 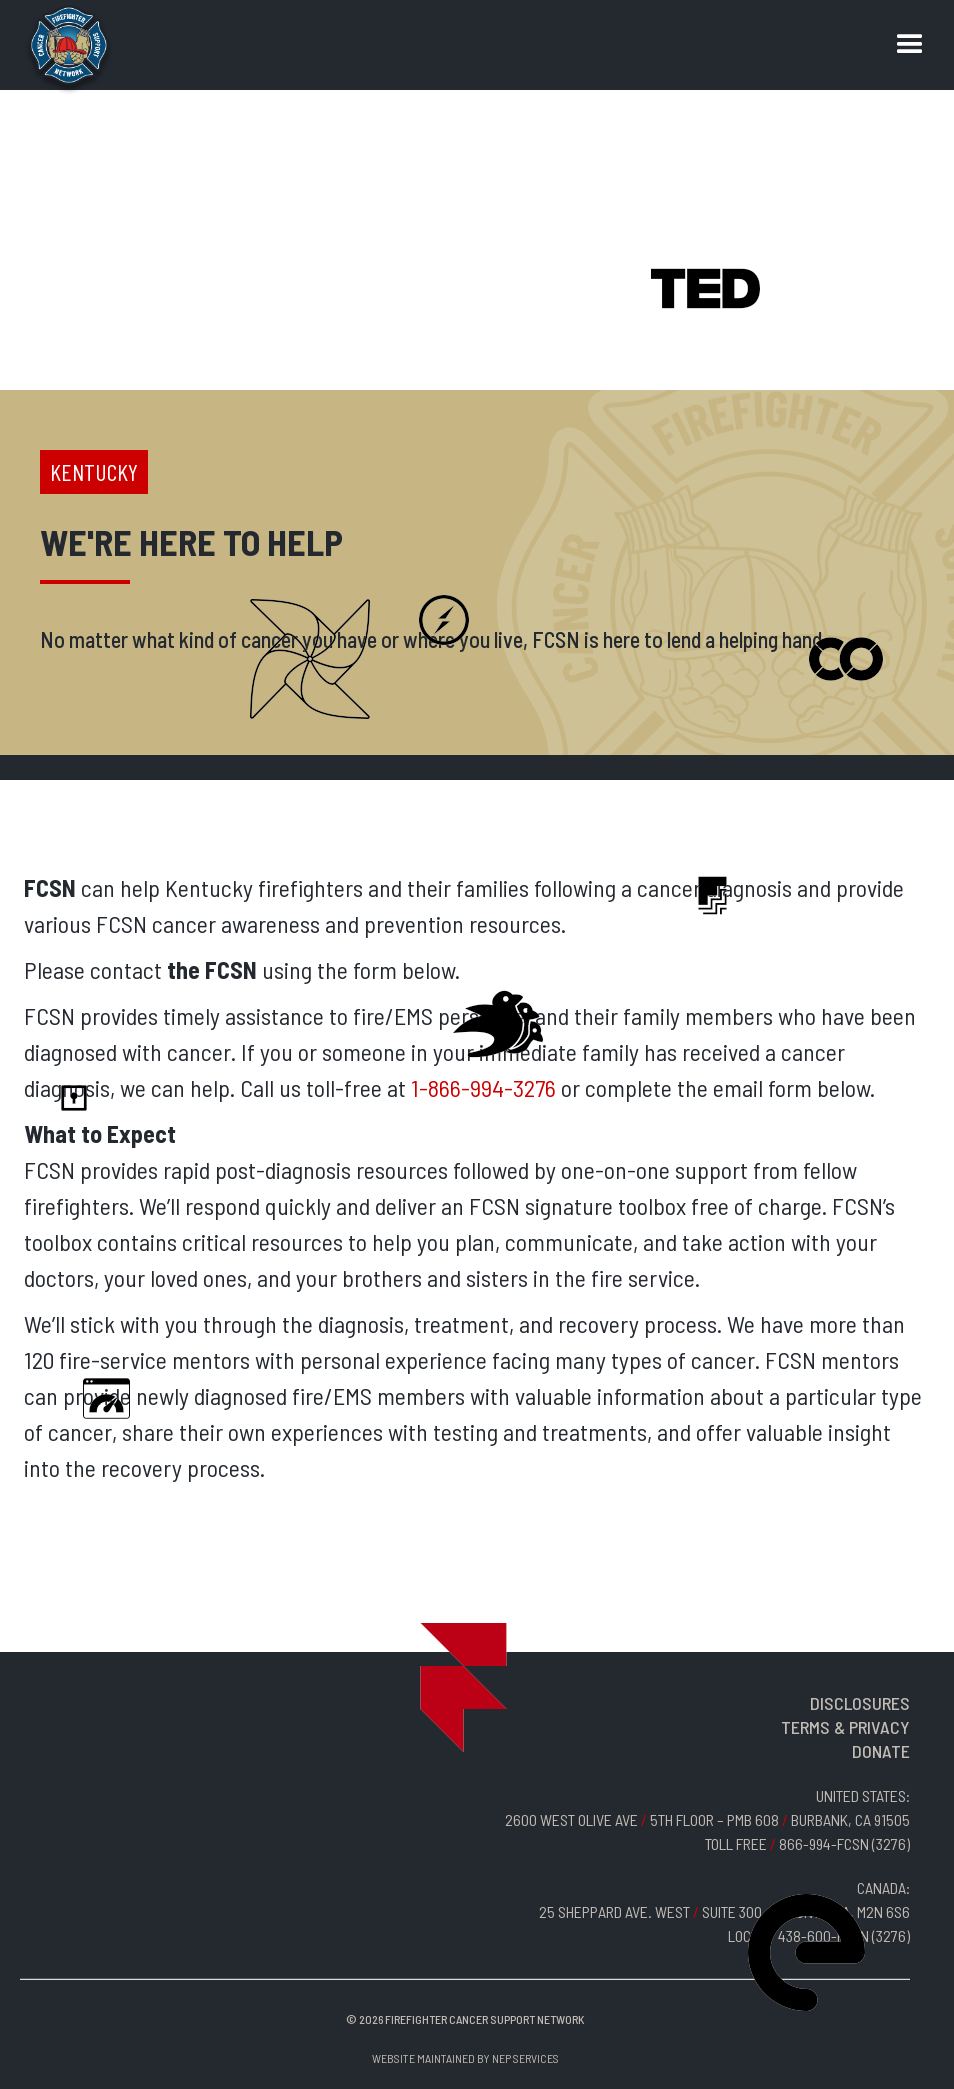 I want to click on open the TED app, so click(x=705, y=288).